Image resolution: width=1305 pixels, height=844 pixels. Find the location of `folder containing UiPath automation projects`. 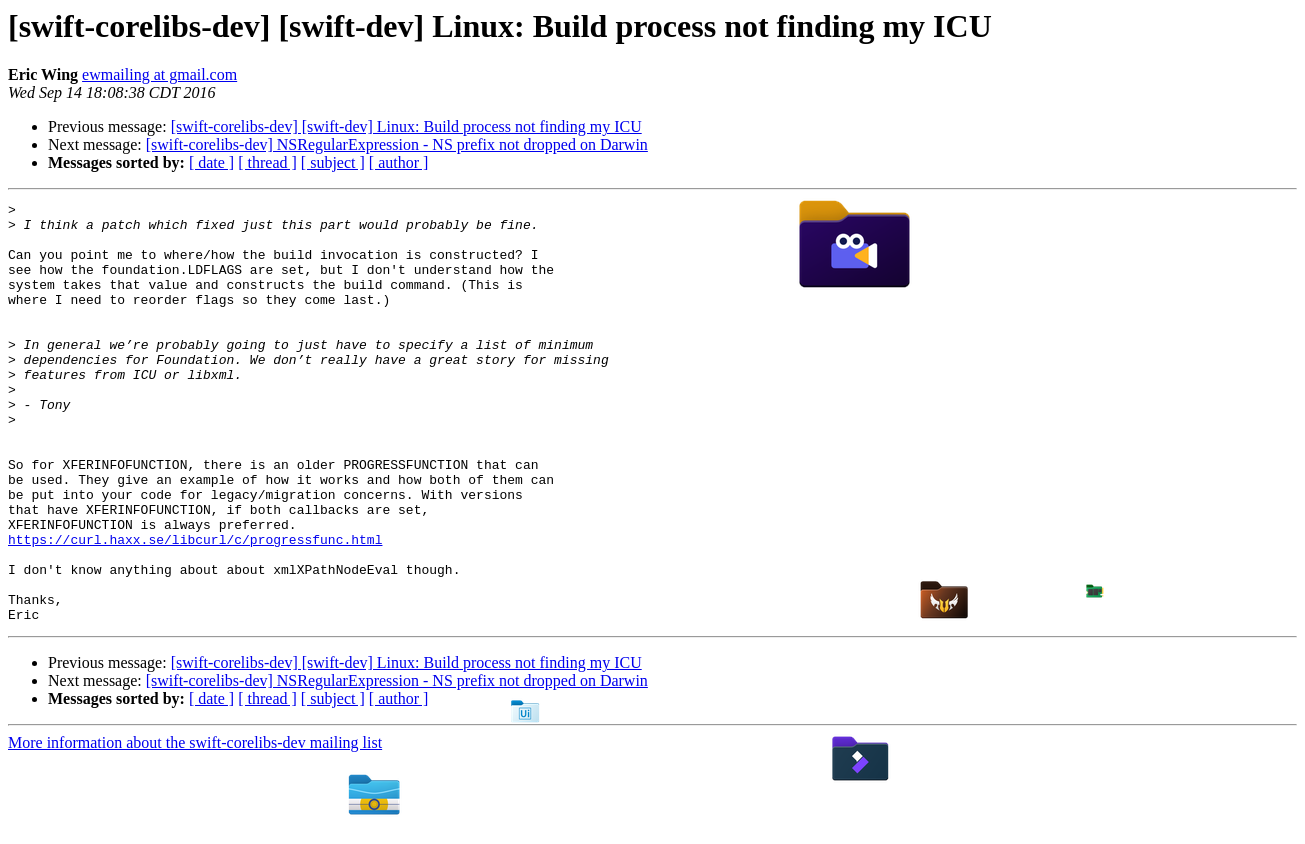

folder containing UiPath automation projects is located at coordinates (525, 712).